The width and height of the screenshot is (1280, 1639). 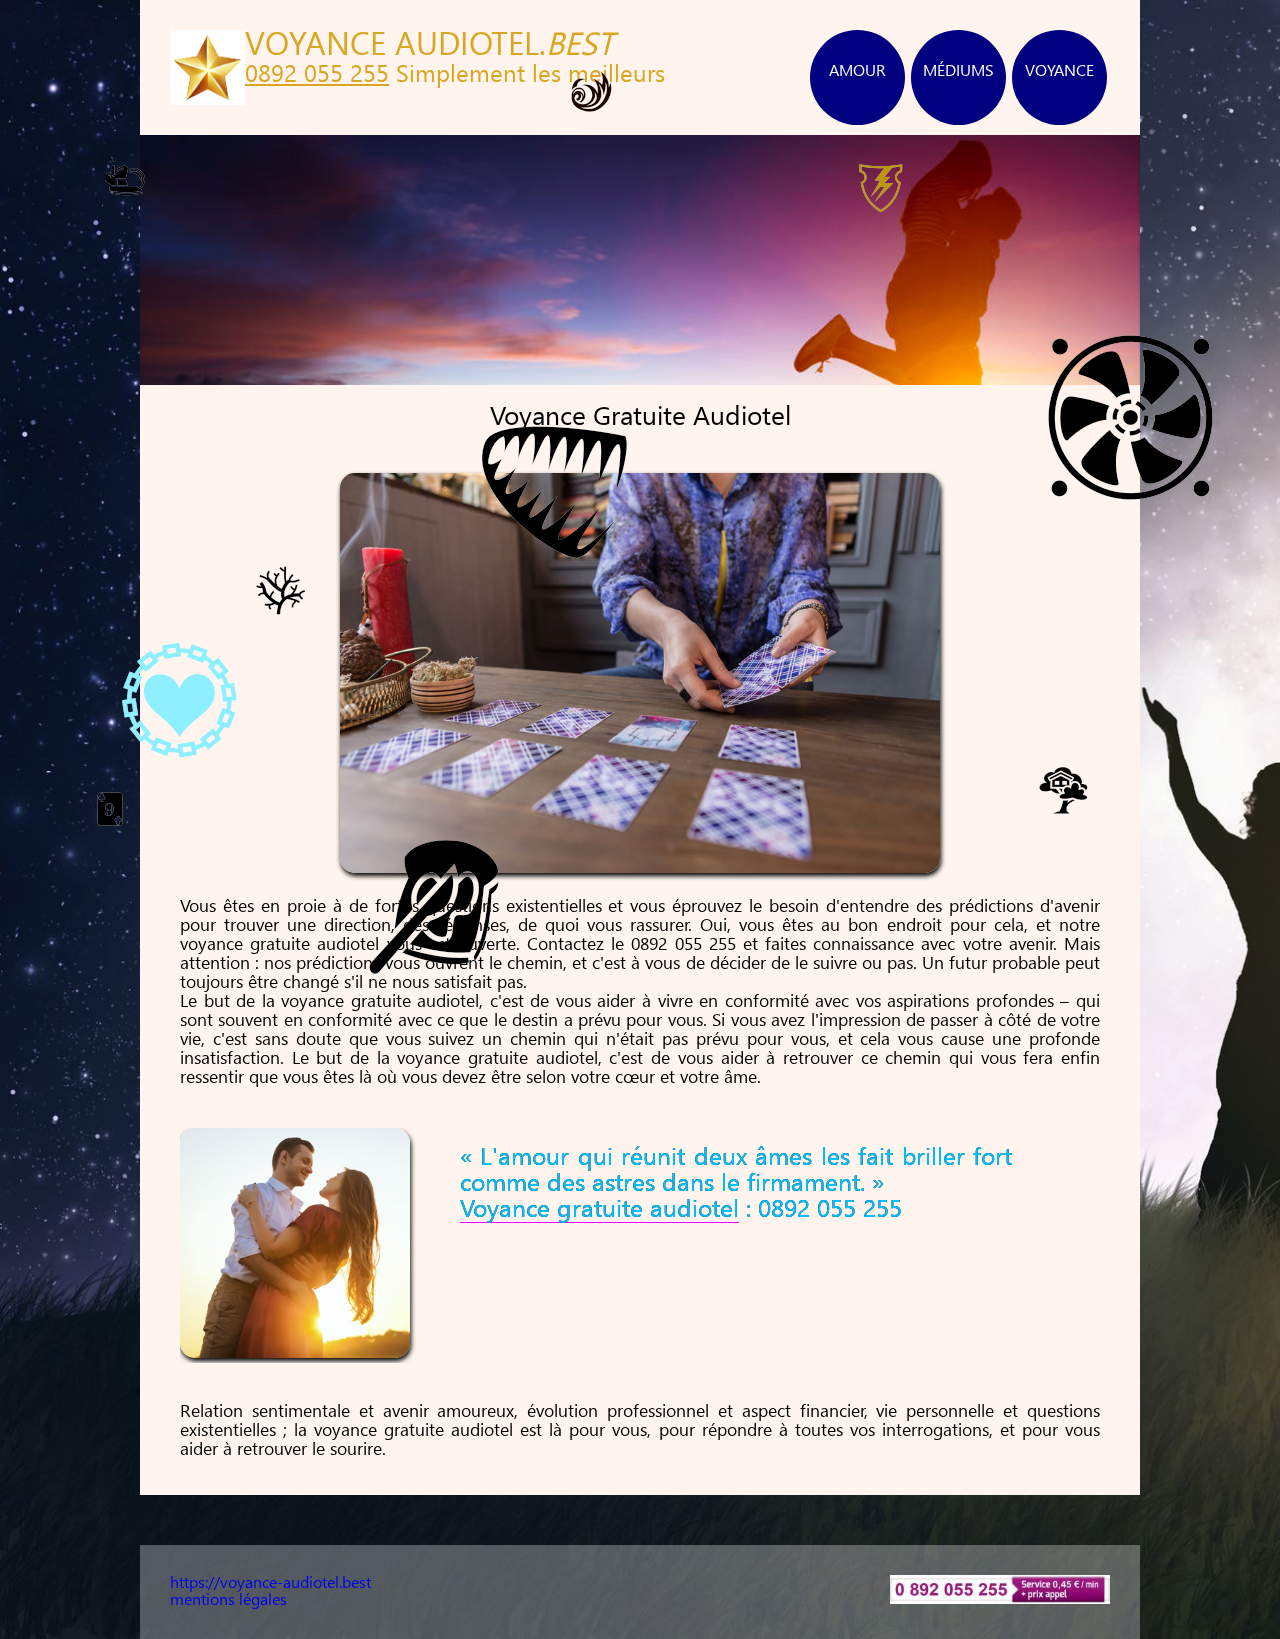 I want to click on access system cooling or fan settings, so click(x=1130, y=417).